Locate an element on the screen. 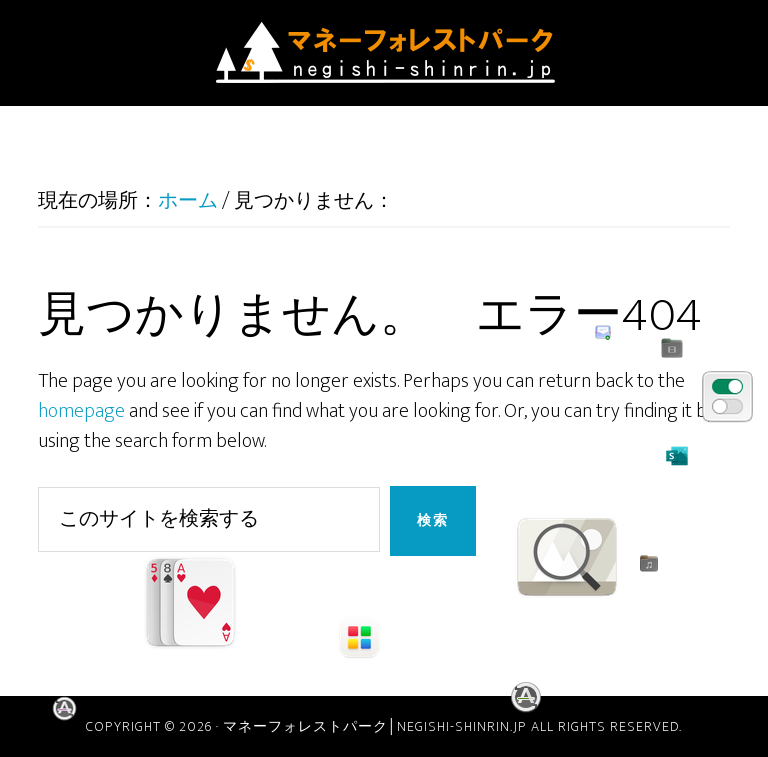  open Code::Blocks IDE application is located at coordinates (359, 637).